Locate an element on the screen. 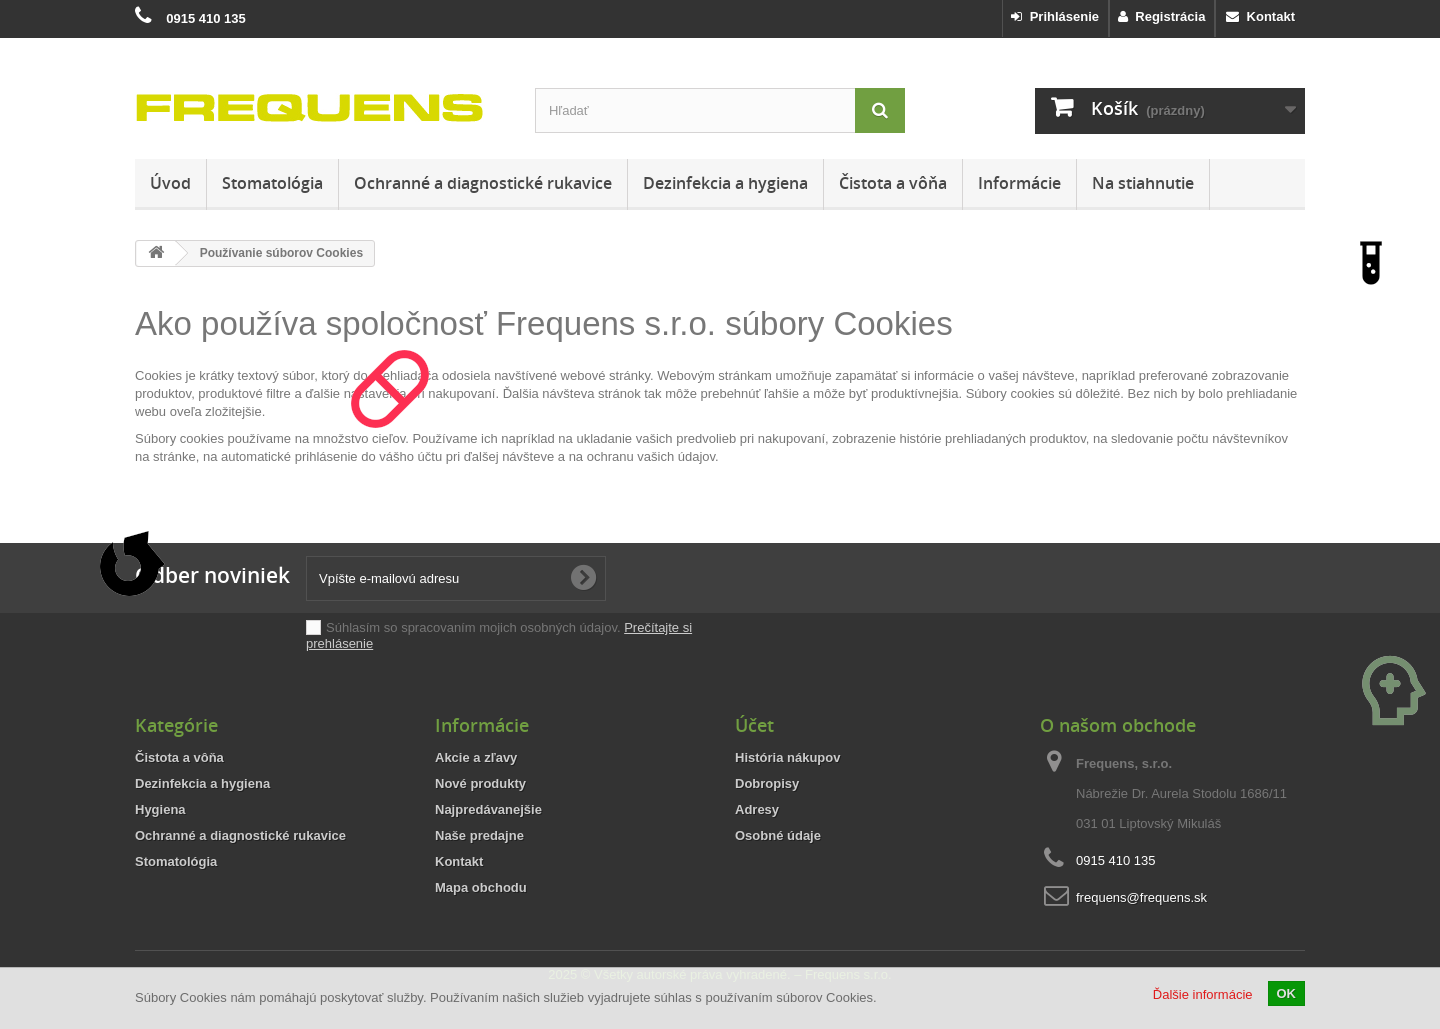 The height and width of the screenshot is (1029, 1440). visit the Headphone Zone website or store is located at coordinates (132, 563).